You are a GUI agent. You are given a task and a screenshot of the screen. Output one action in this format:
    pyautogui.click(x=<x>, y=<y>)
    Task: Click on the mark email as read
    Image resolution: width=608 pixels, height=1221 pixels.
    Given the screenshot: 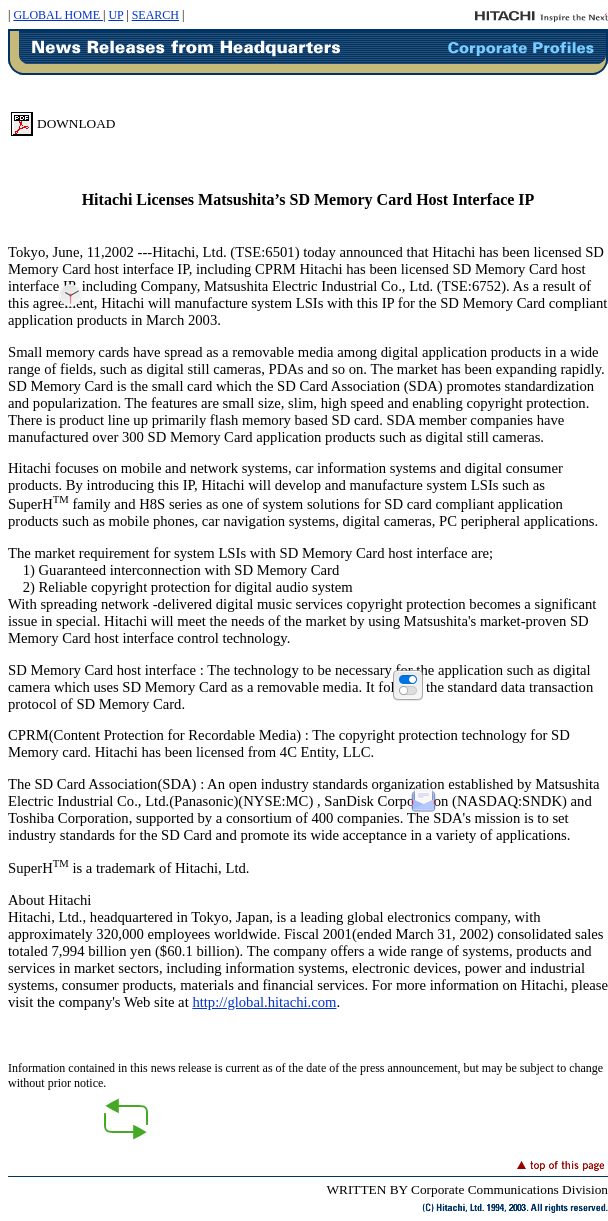 What is the action you would take?
    pyautogui.click(x=423, y=800)
    